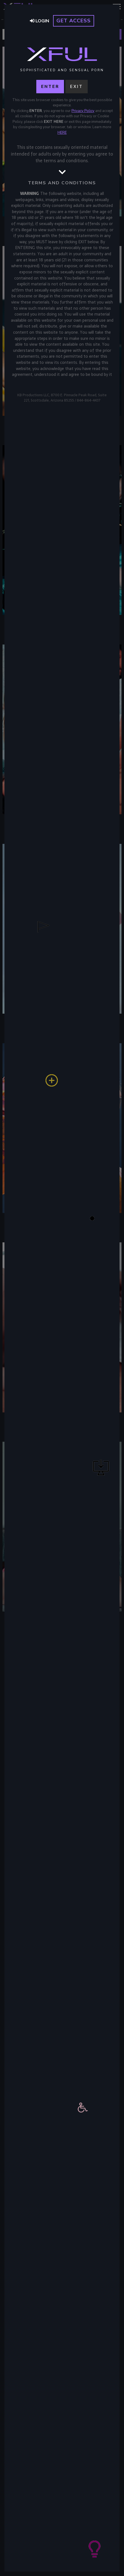 This screenshot has height=2576, width=124. What do you see at coordinates (42, 927) in the screenshot?
I see `flag or bookmark an item` at bounding box center [42, 927].